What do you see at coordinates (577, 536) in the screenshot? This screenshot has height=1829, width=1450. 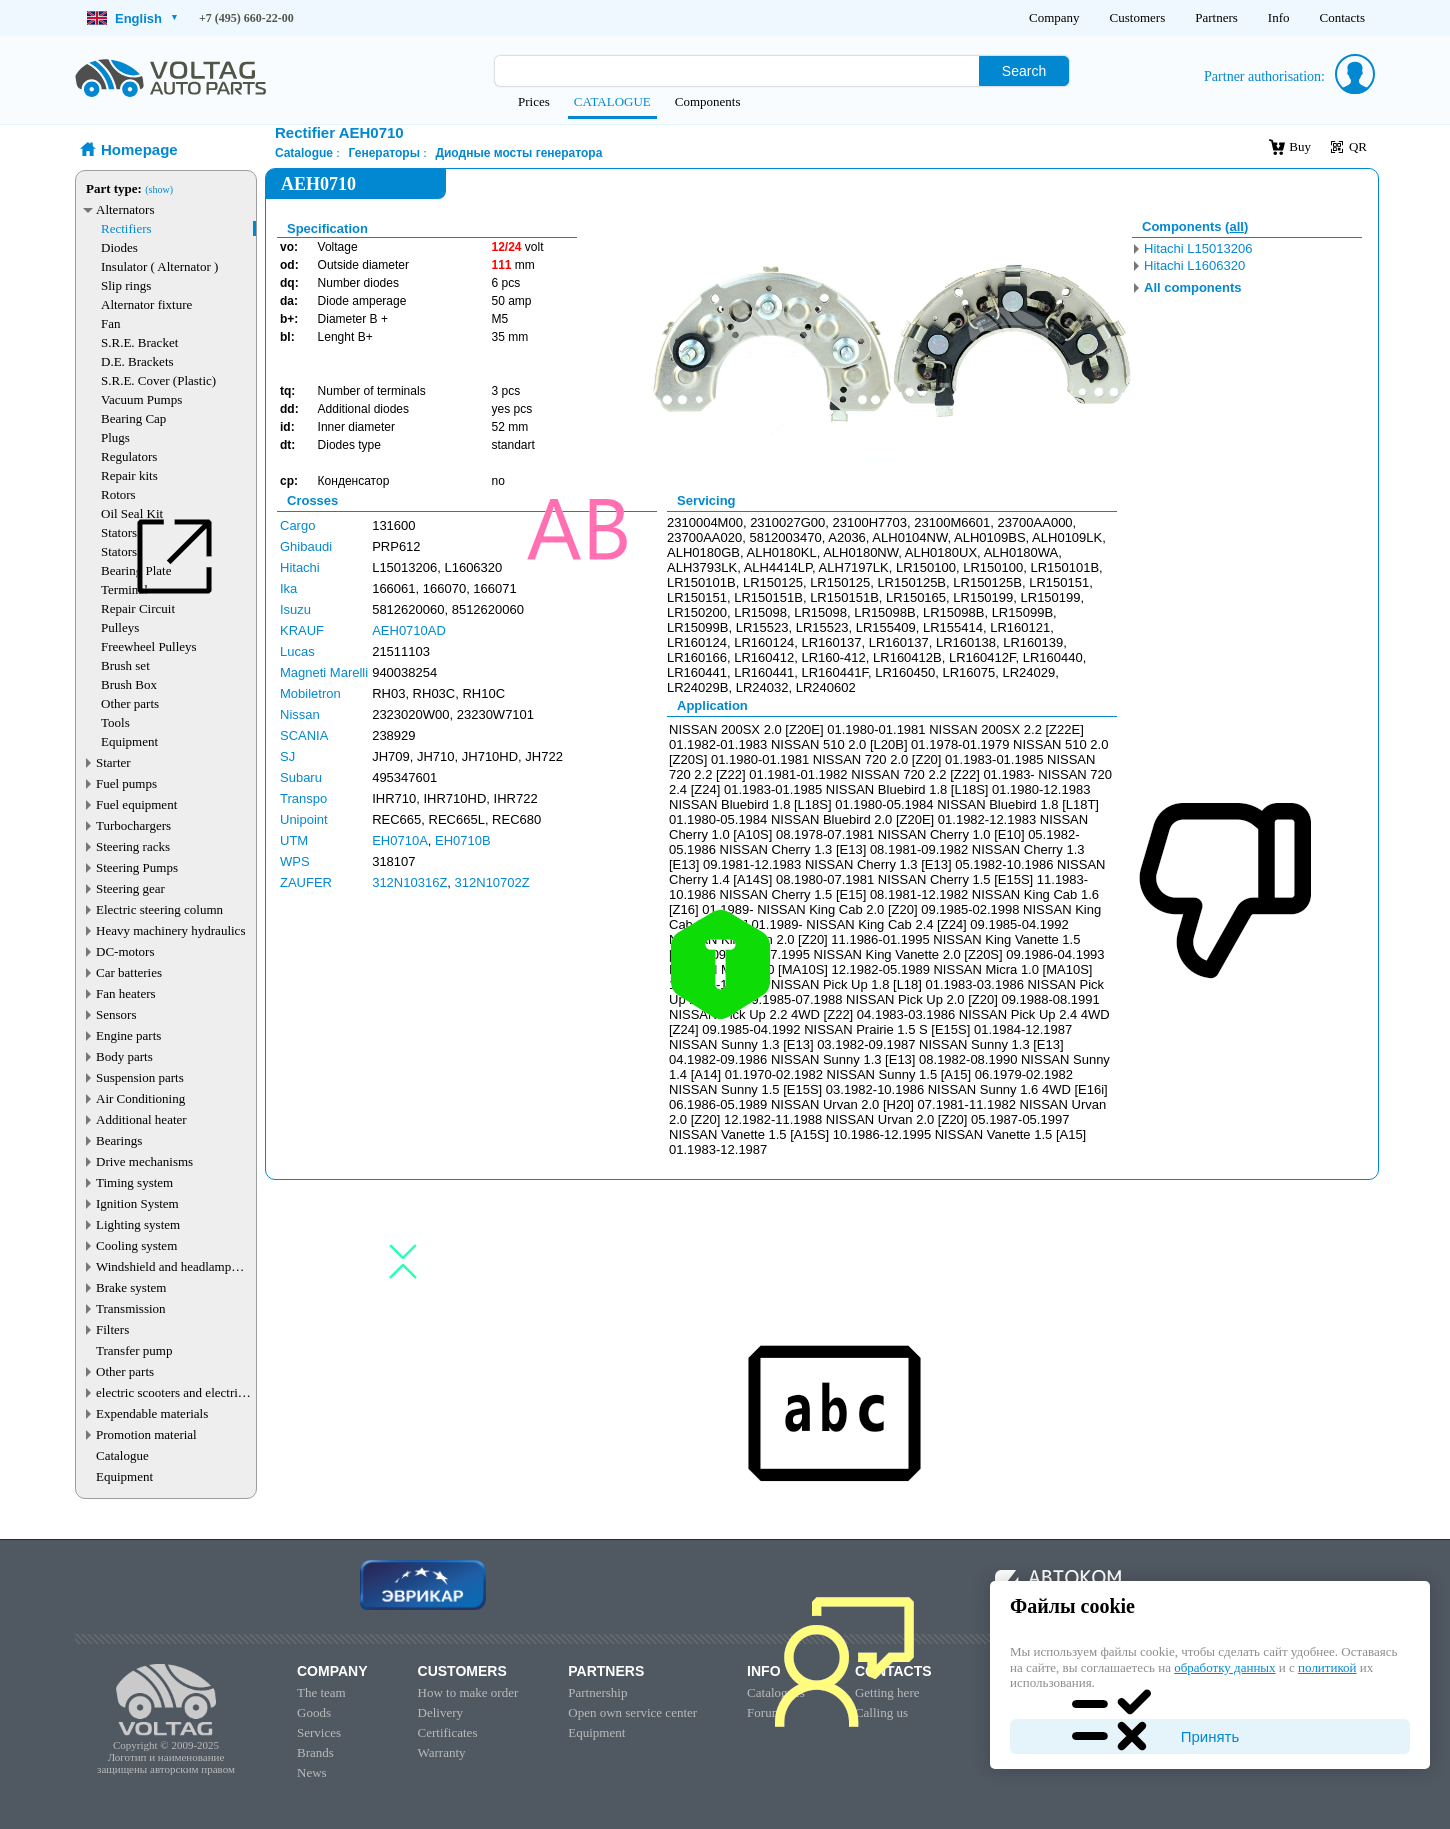 I see `toggle case-sensitive search matching` at bounding box center [577, 536].